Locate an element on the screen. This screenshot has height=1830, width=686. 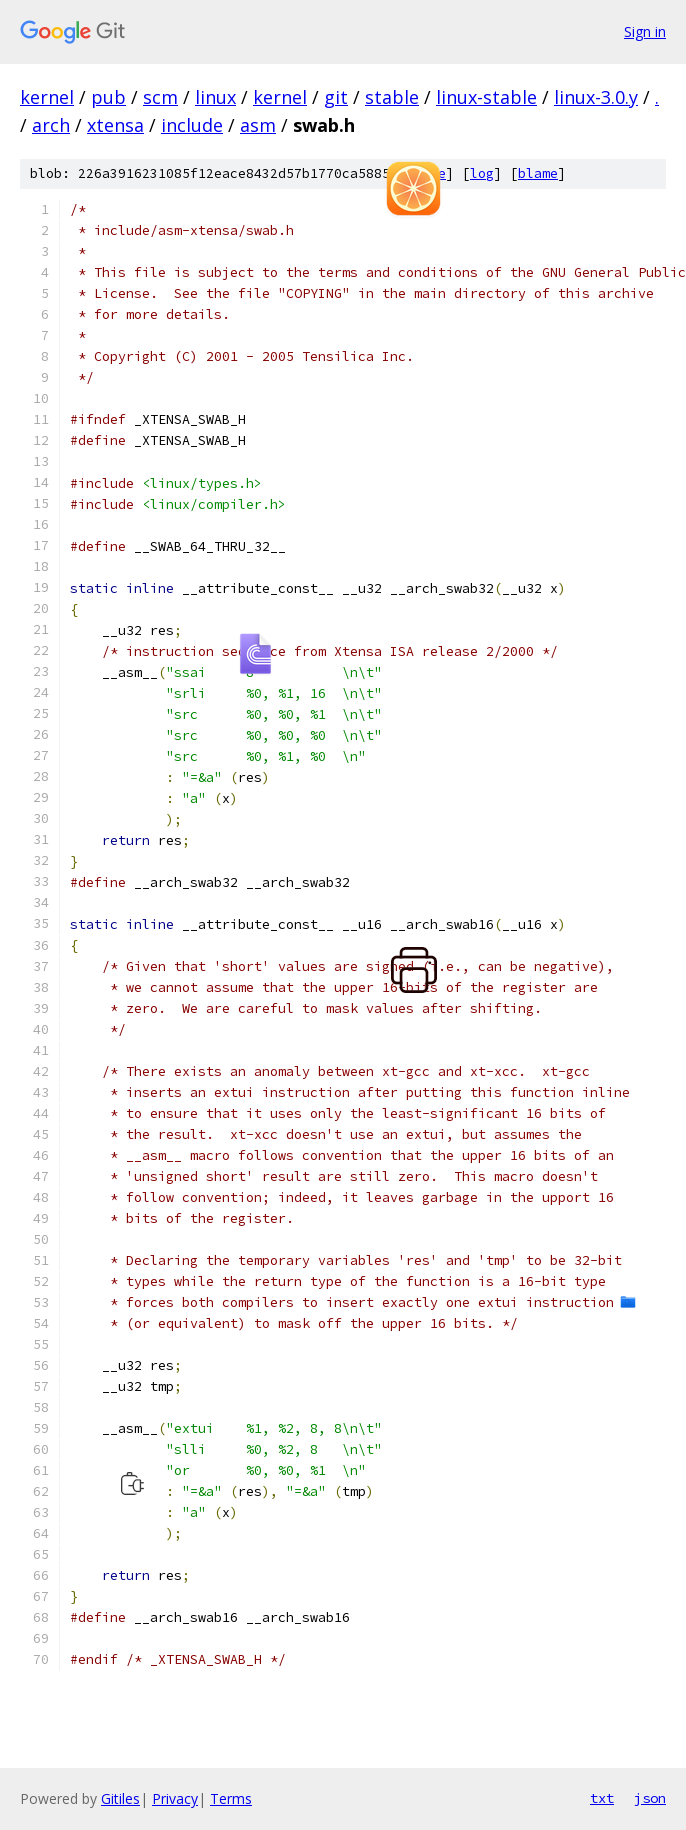
access printer settings is located at coordinates (414, 970).